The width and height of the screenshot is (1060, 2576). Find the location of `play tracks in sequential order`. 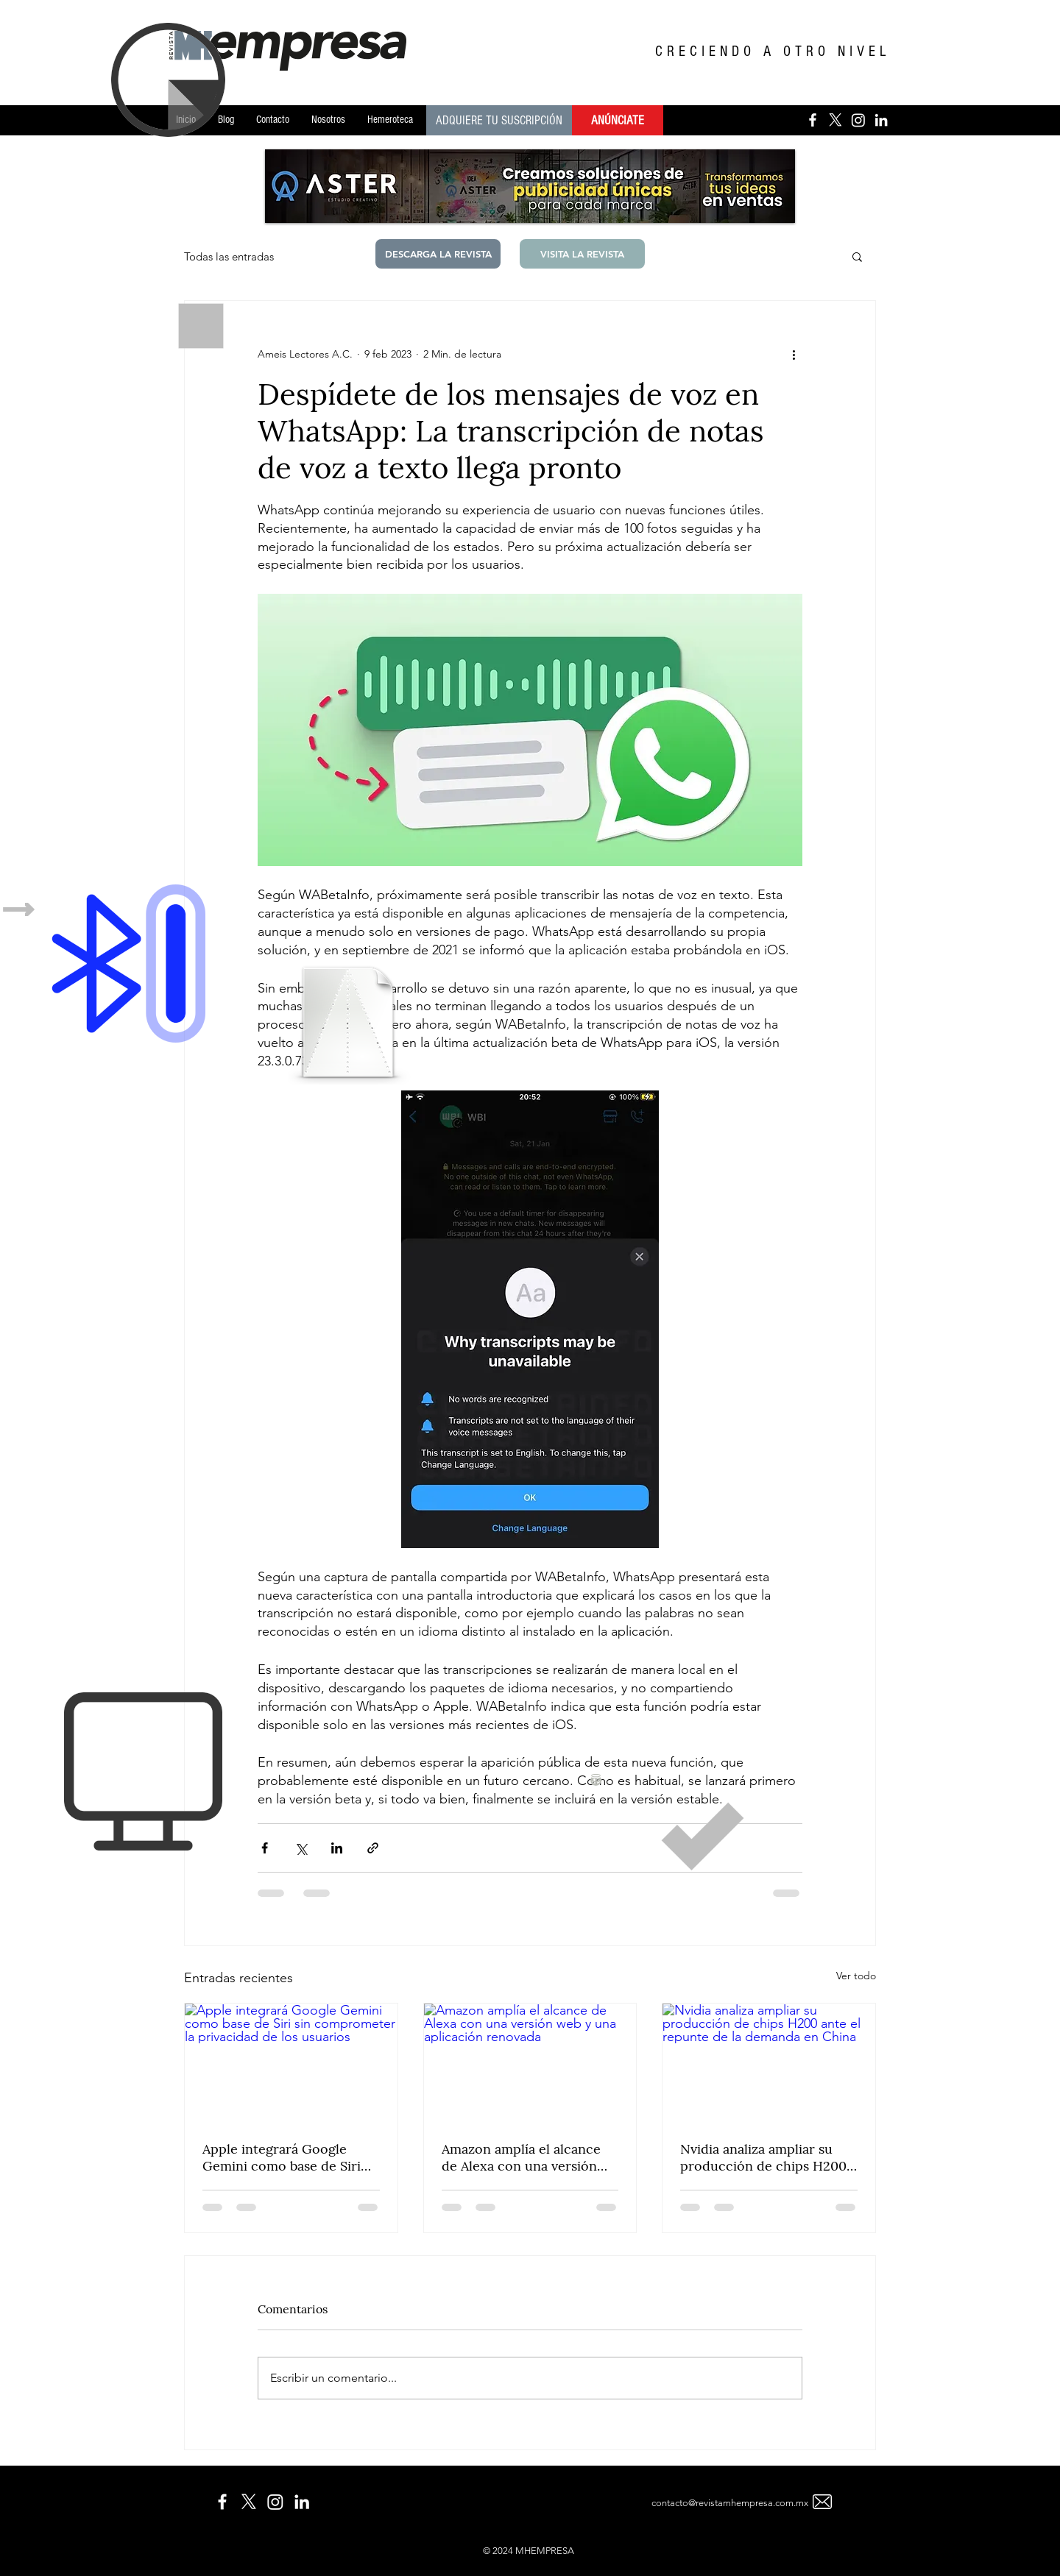

play tracks in sequential order is located at coordinates (18, 909).